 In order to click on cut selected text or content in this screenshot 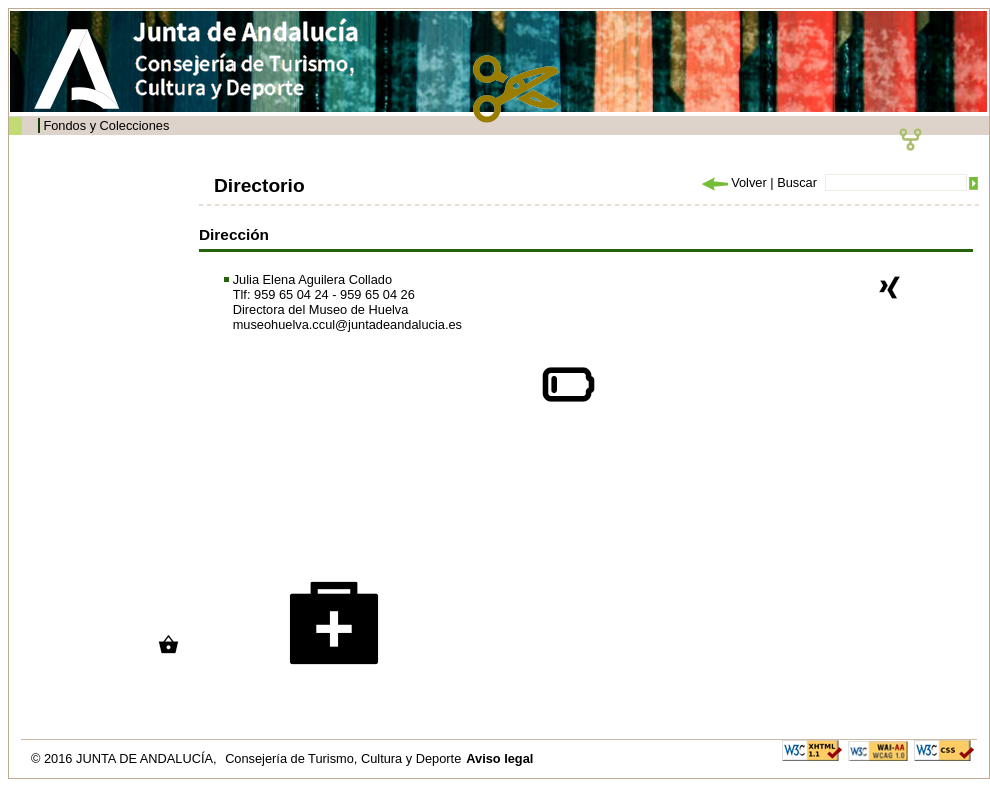, I will do `click(516, 89)`.